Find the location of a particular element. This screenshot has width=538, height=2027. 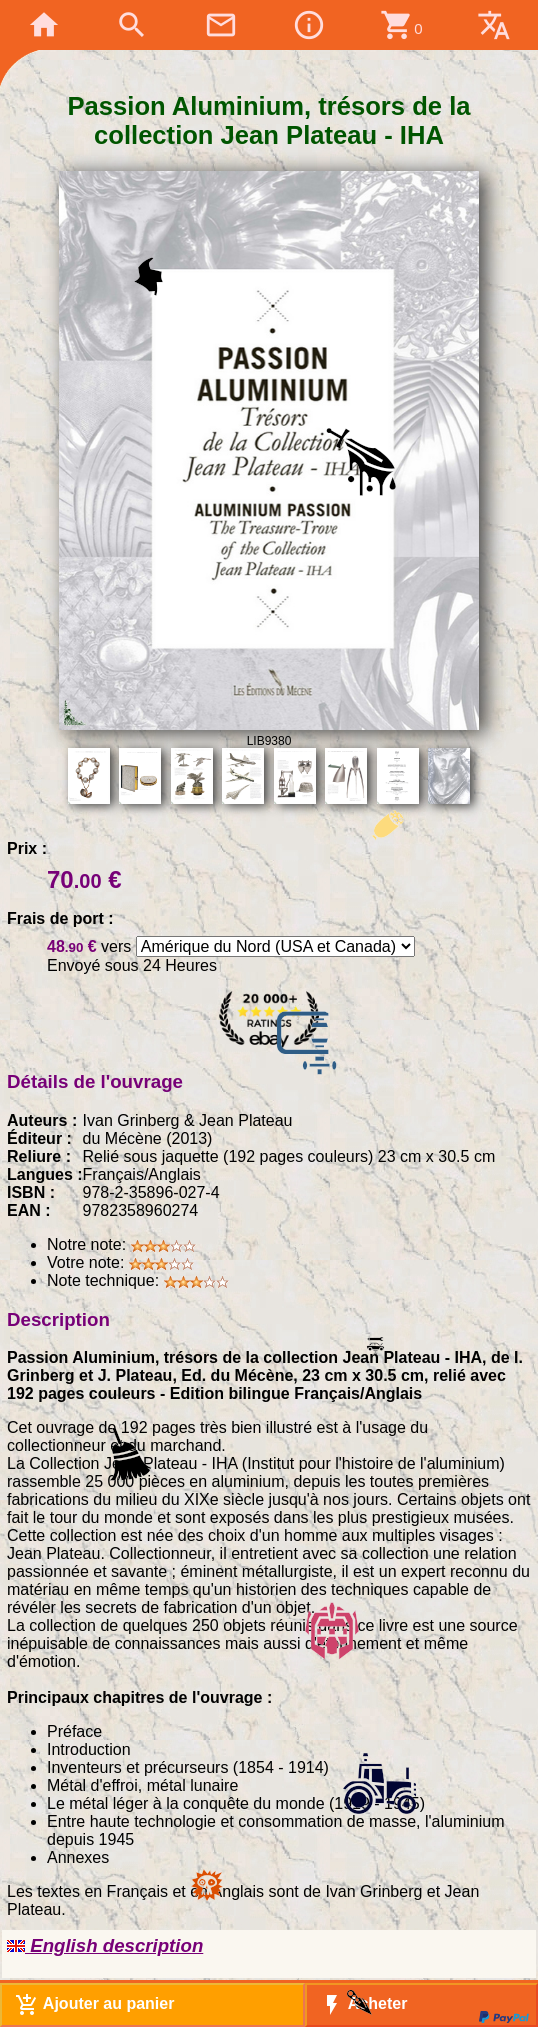

indicates a critical hit or fatal attack in combat is located at coordinates (361, 460).